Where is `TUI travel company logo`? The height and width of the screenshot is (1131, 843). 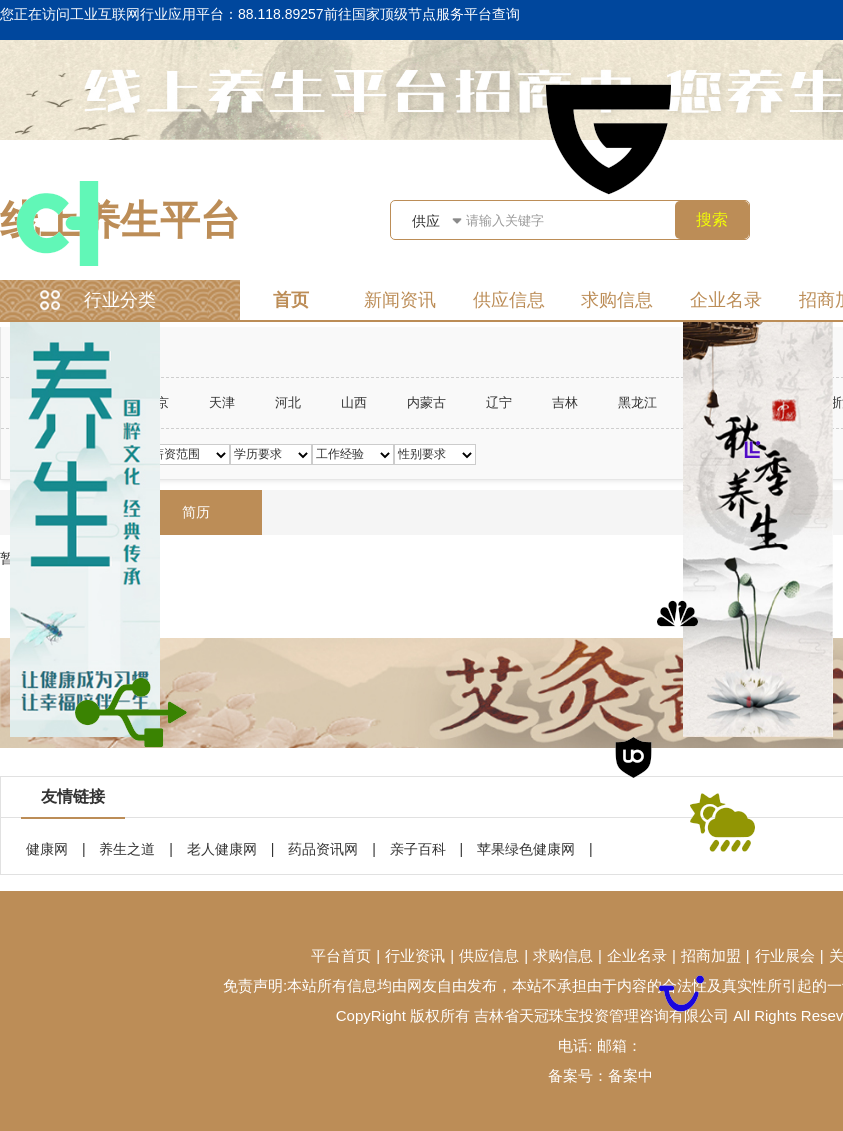 TUI travel company logo is located at coordinates (681, 993).